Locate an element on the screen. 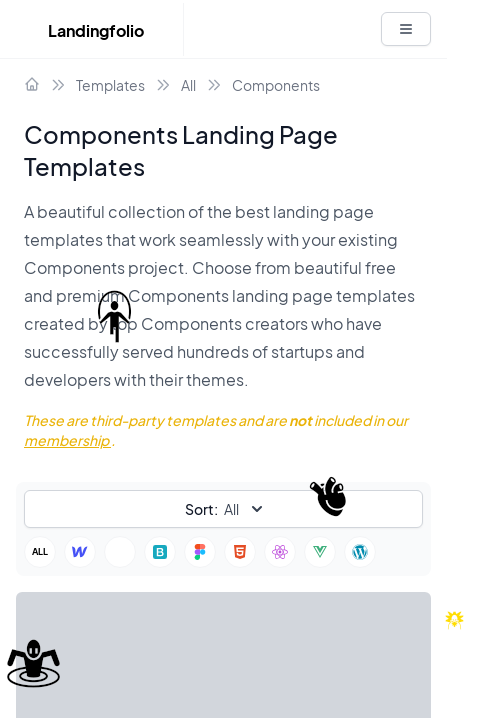 The image size is (497, 720). view health or vital statistics is located at coordinates (328, 496).